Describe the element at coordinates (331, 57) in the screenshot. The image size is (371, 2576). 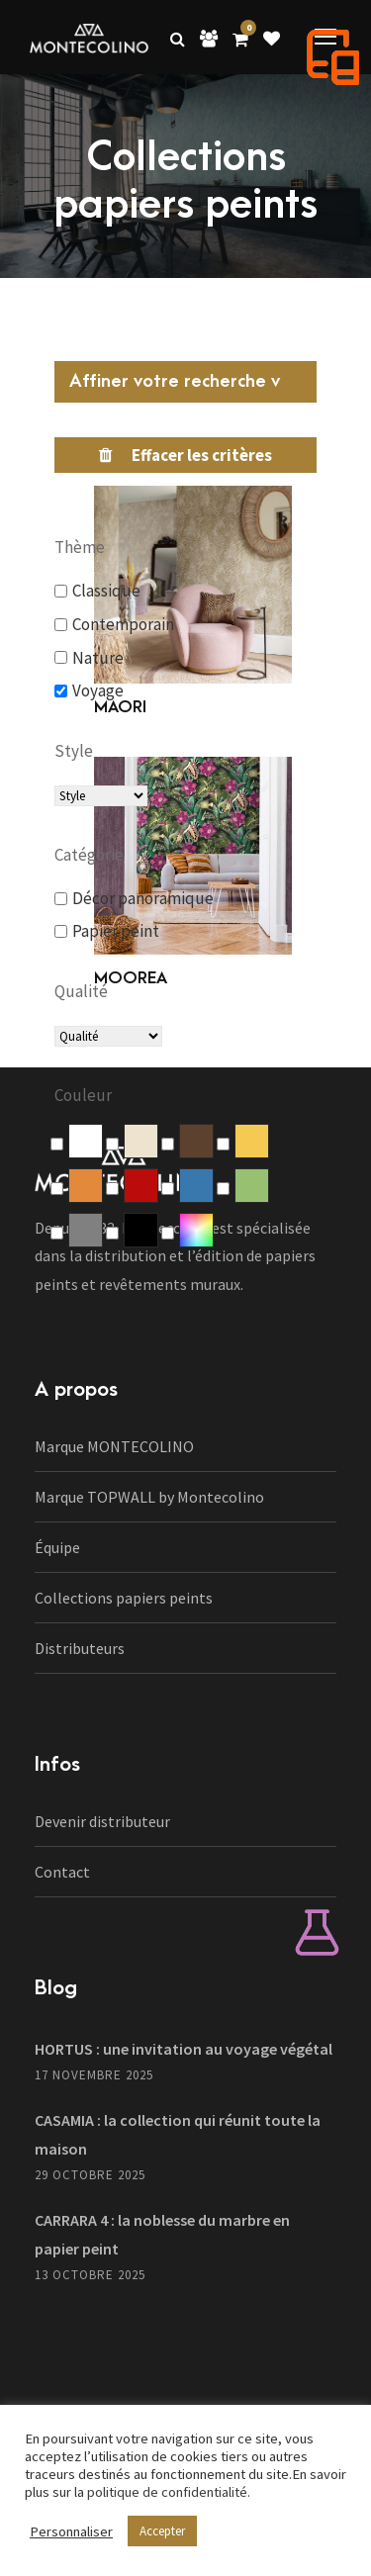
I see `clone a repository` at that location.